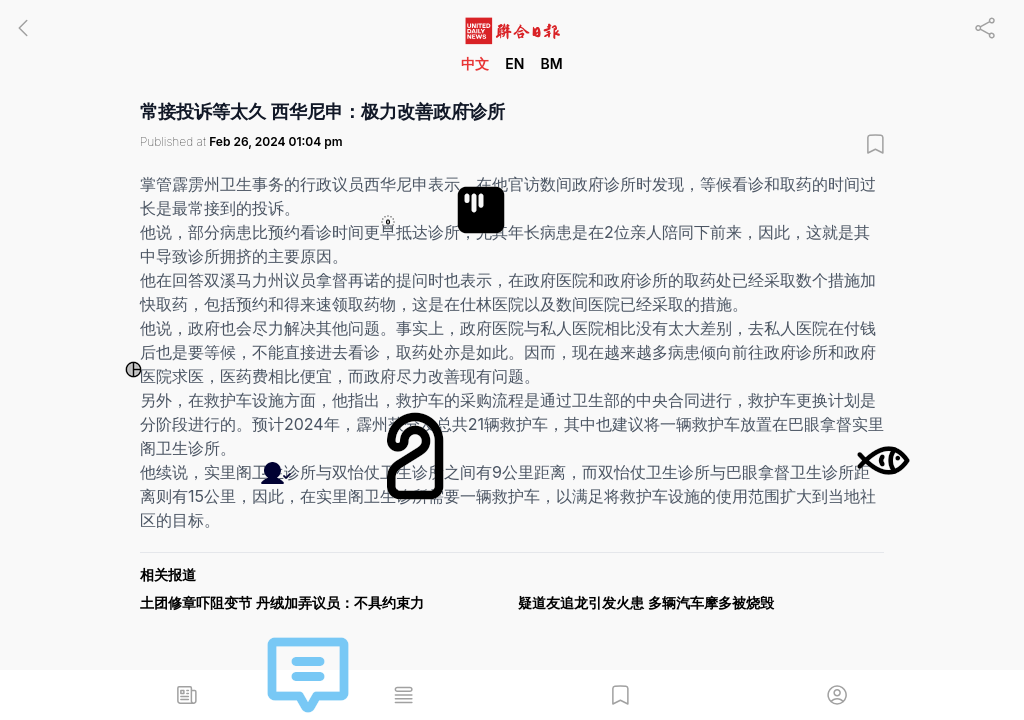 The width and height of the screenshot is (1024, 720). Describe the element at coordinates (275, 474) in the screenshot. I see `user verified or approved` at that location.